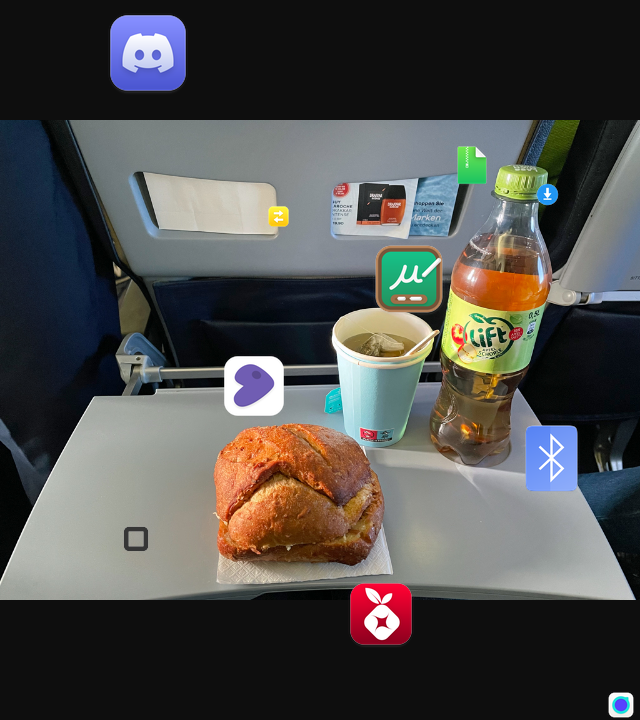  I want to click on open Discord app, so click(148, 53).